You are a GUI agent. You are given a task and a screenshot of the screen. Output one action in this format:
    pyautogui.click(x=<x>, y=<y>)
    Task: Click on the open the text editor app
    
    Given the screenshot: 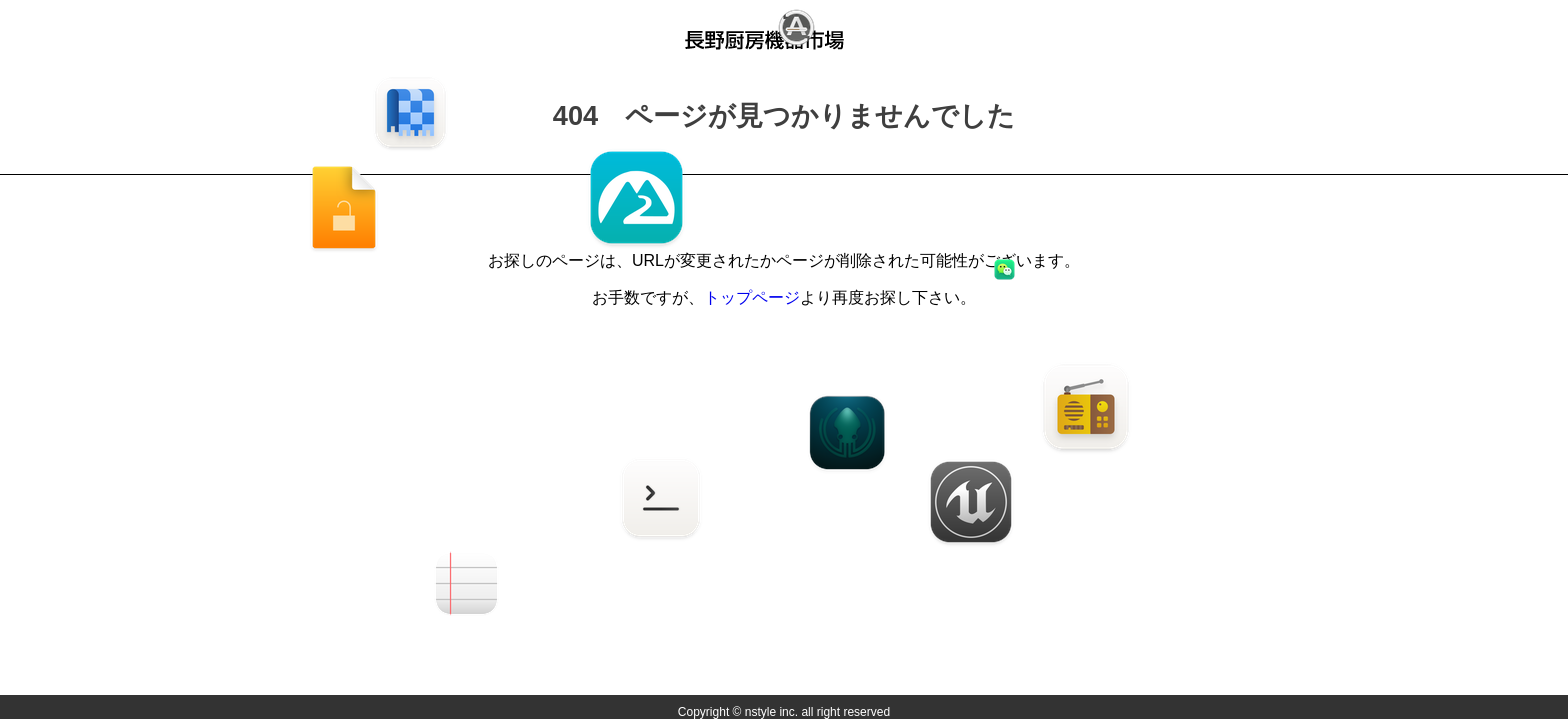 What is the action you would take?
    pyautogui.click(x=466, y=583)
    